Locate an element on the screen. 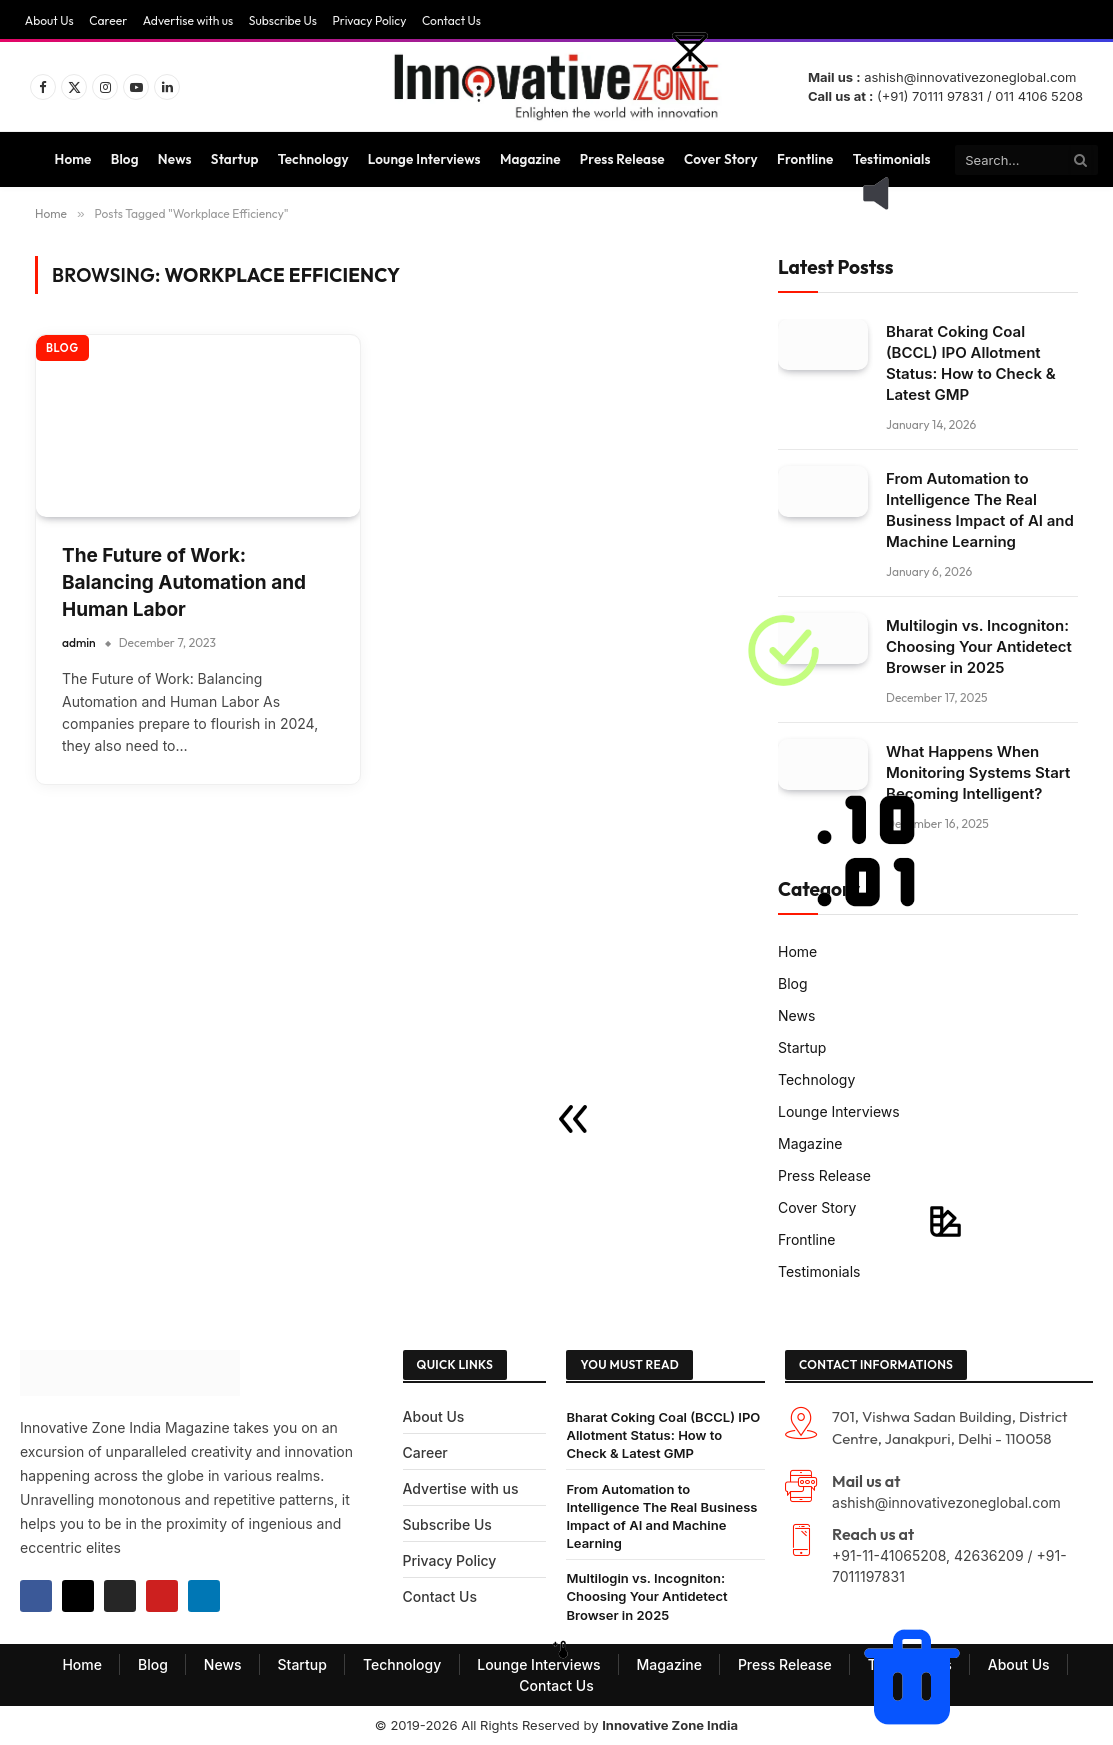 The image size is (1113, 1745). task completed successfully is located at coordinates (783, 650).